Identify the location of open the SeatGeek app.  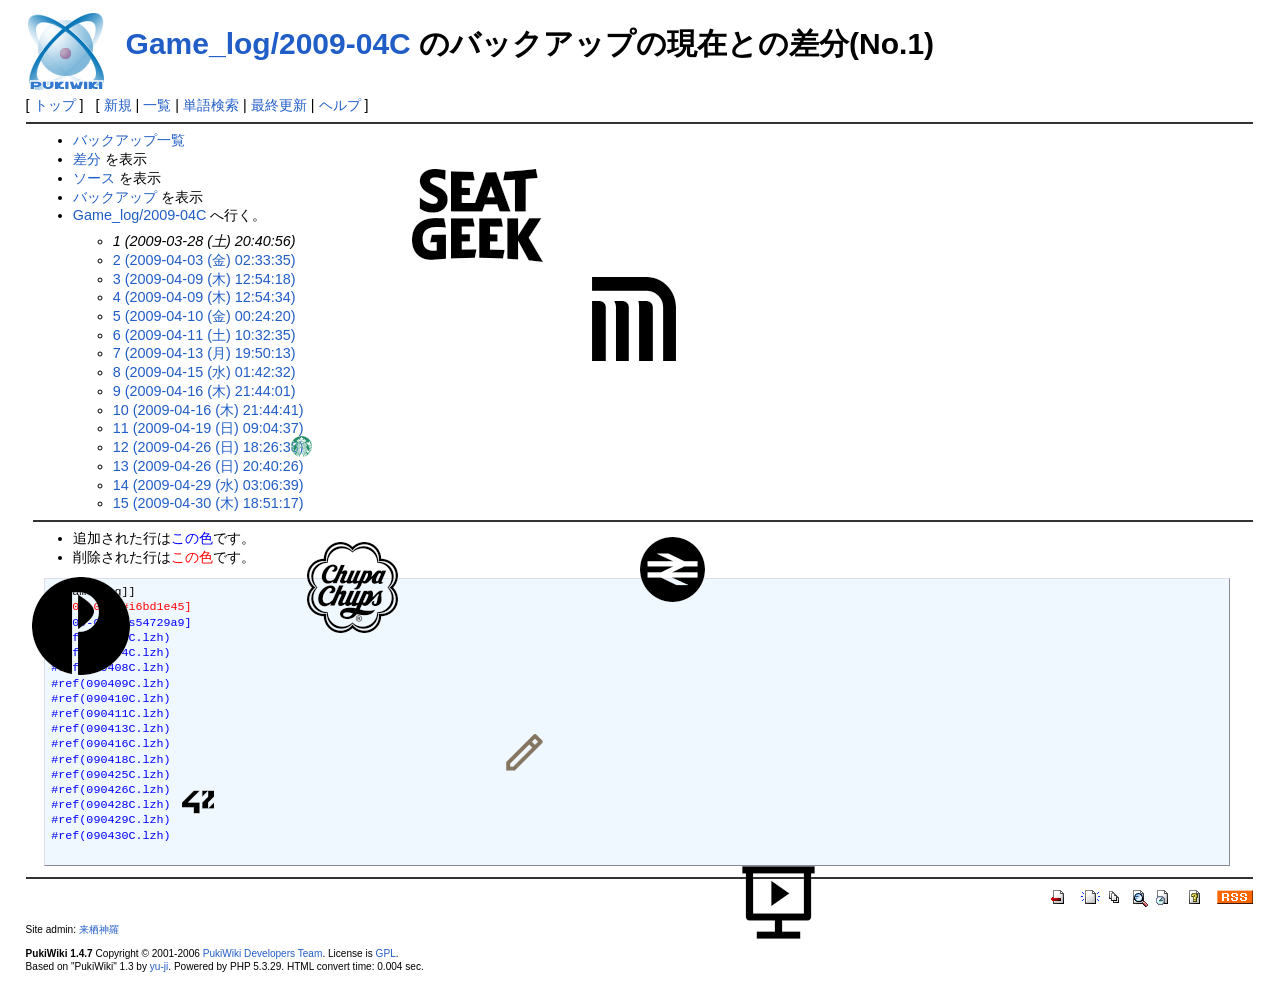
(477, 215).